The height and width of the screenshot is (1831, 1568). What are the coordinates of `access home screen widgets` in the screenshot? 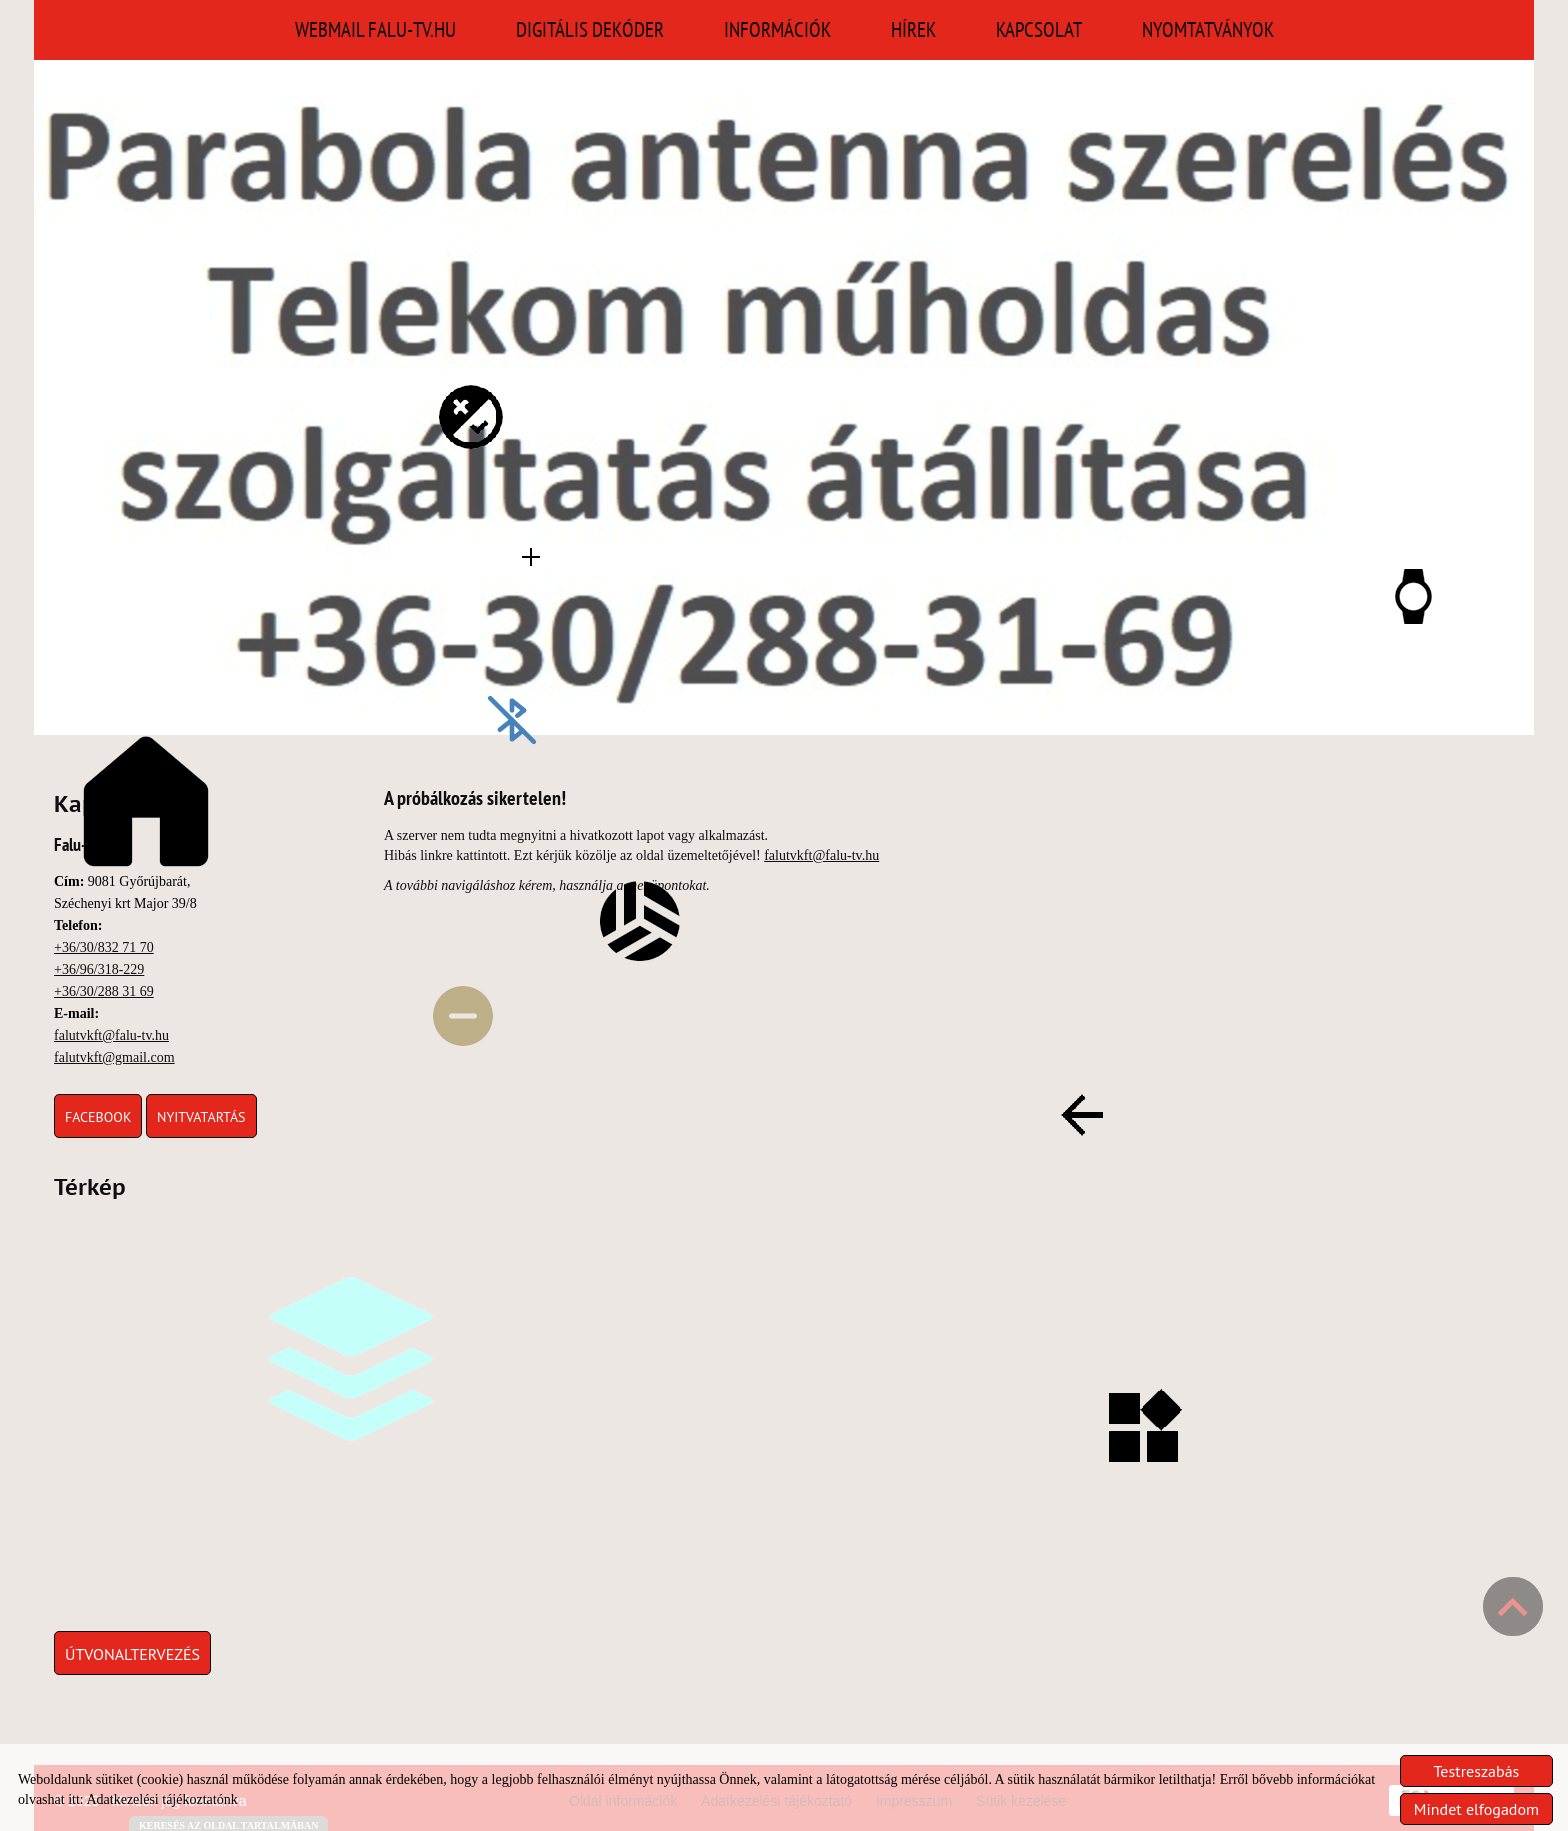 It's located at (1143, 1427).